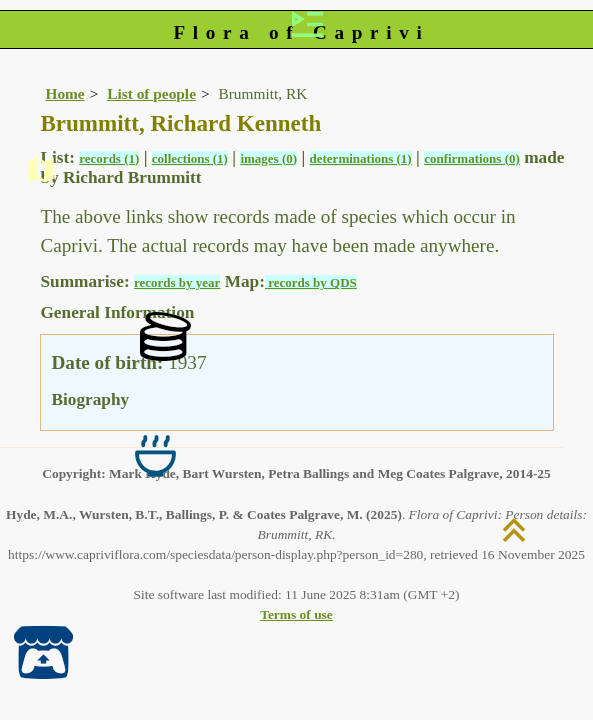  Describe the element at coordinates (165, 336) in the screenshot. I see `open the zaim personal finance app` at that location.